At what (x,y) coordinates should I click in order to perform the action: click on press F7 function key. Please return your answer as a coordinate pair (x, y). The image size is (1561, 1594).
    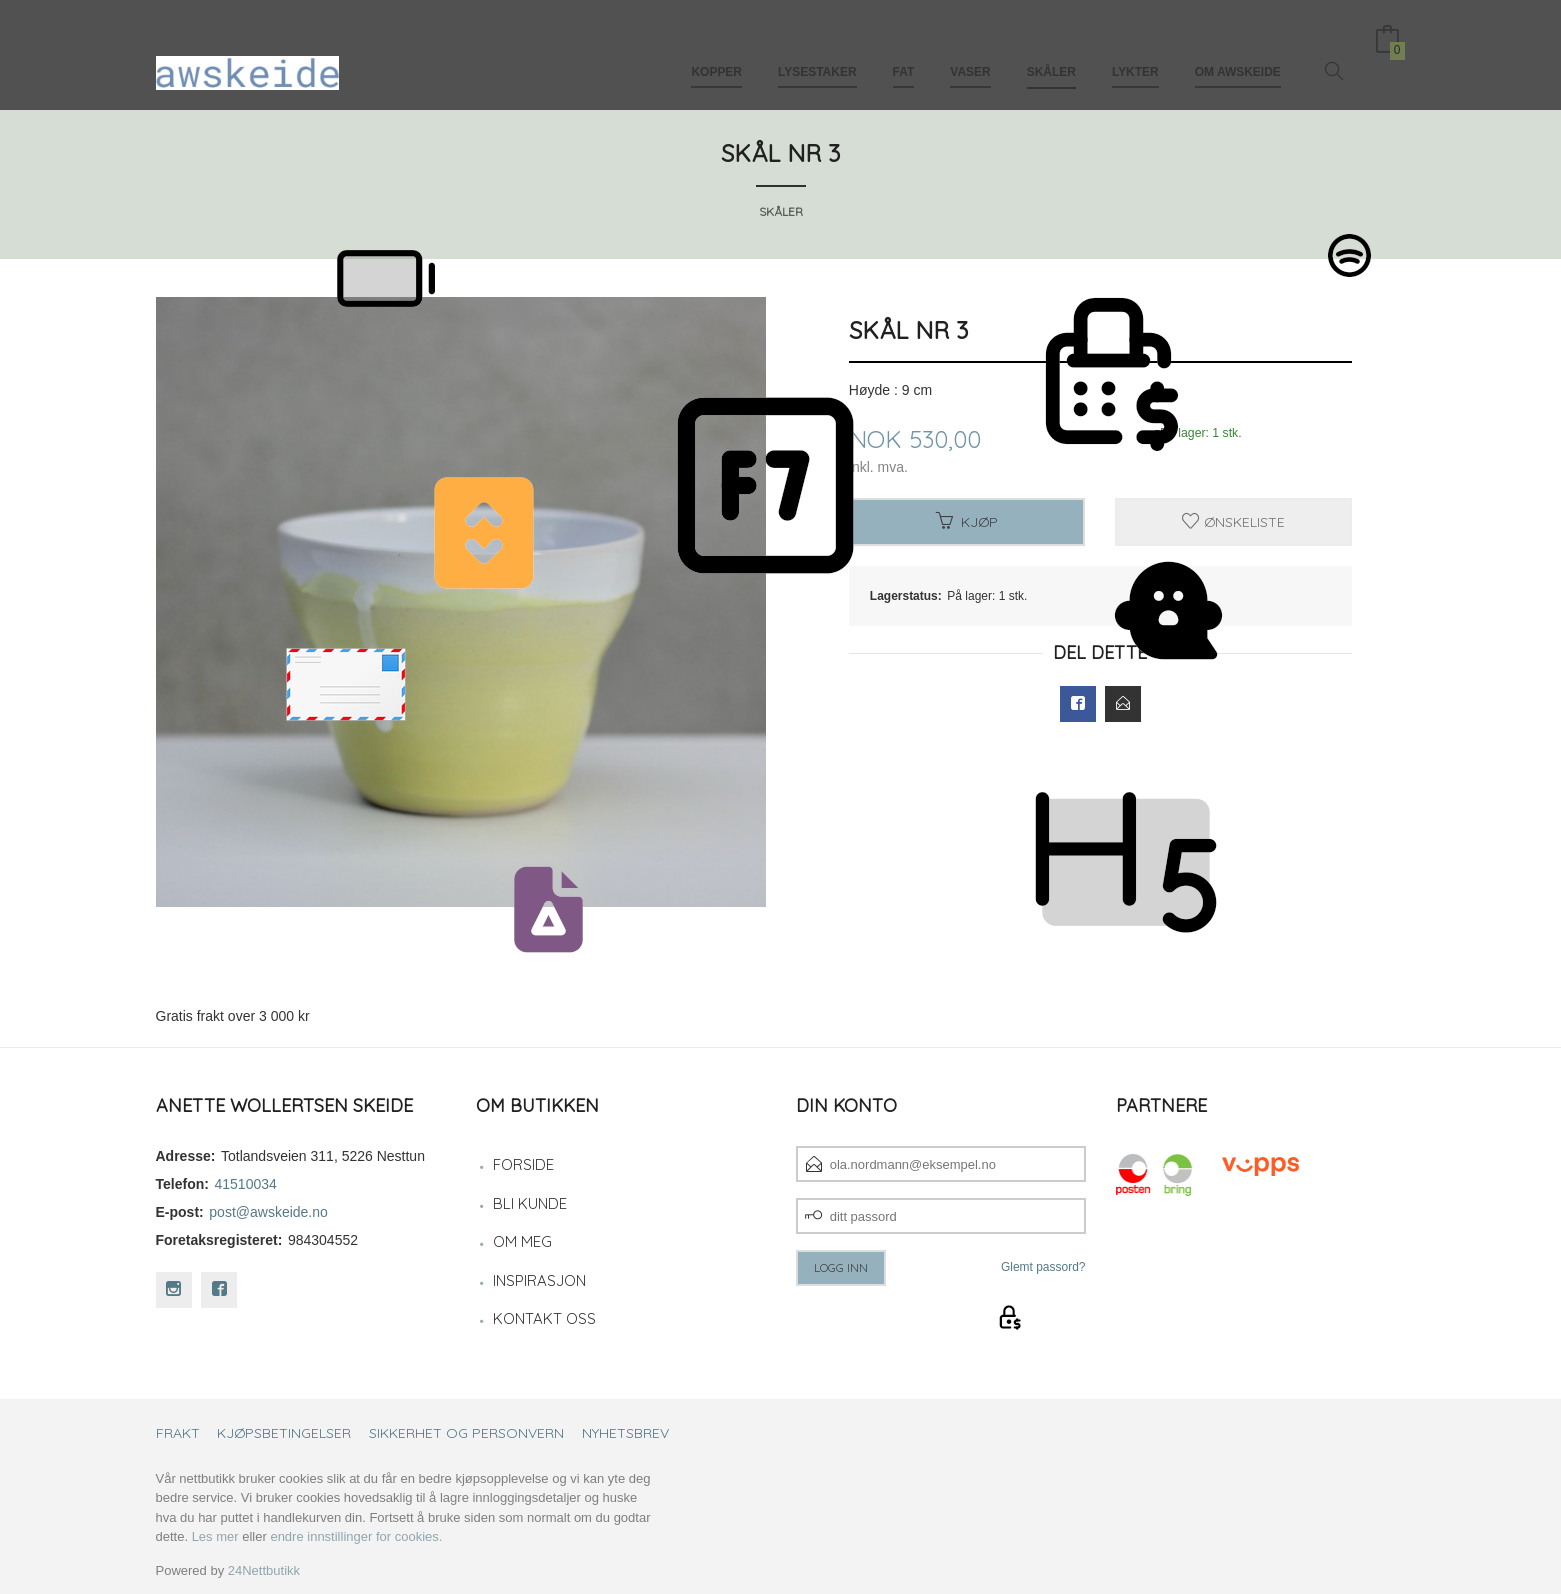
    Looking at the image, I should click on (765, 485).